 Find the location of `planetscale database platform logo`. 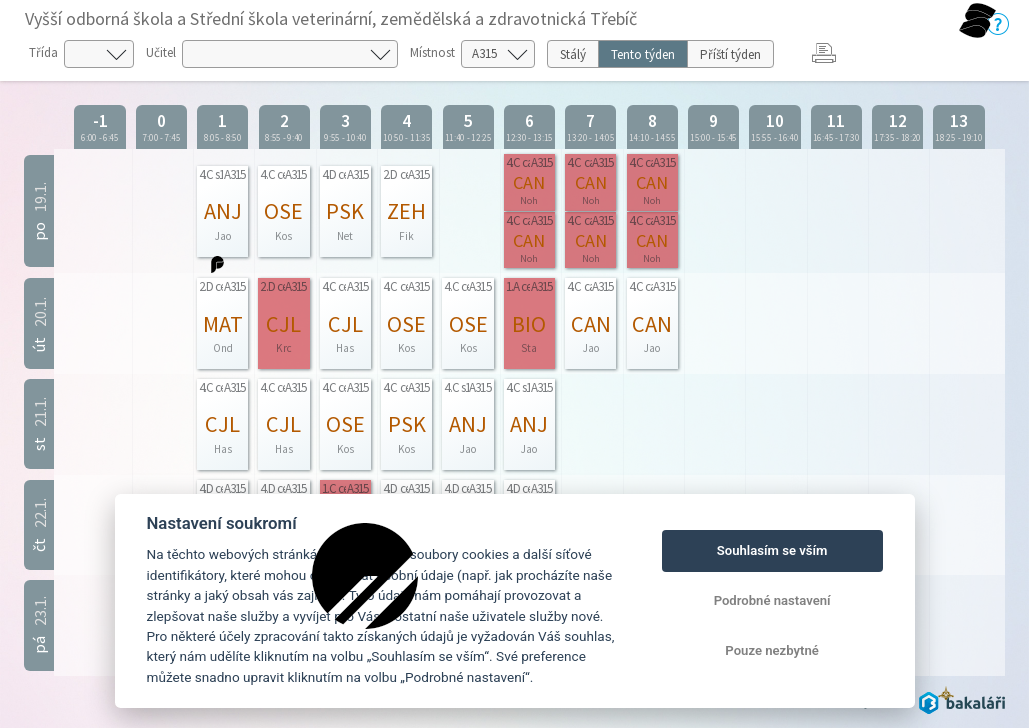

planetscale database platform logo is located at coordinates (365, 576).